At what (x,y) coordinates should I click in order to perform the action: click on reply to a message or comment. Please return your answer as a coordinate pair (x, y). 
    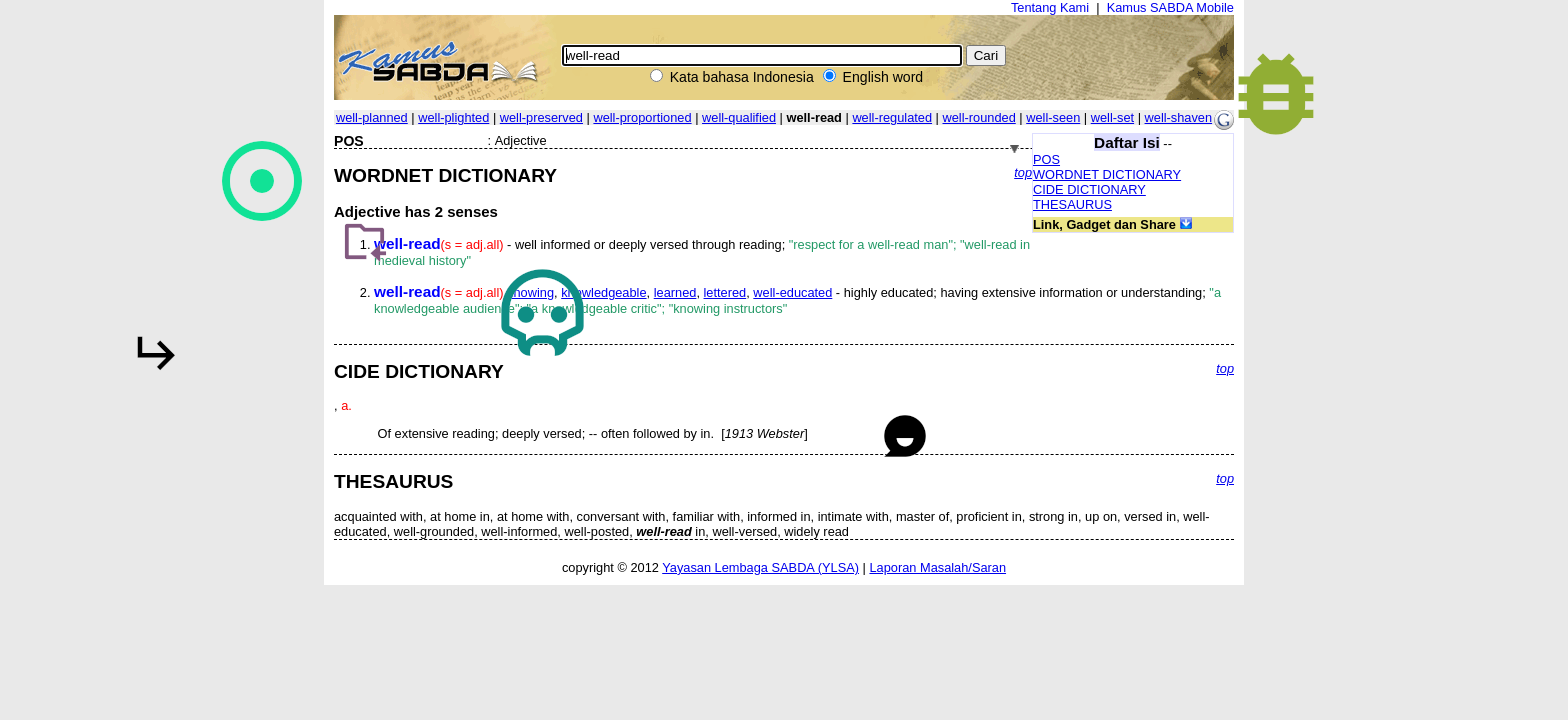
    Looking at the image, I should click on (154, 353).